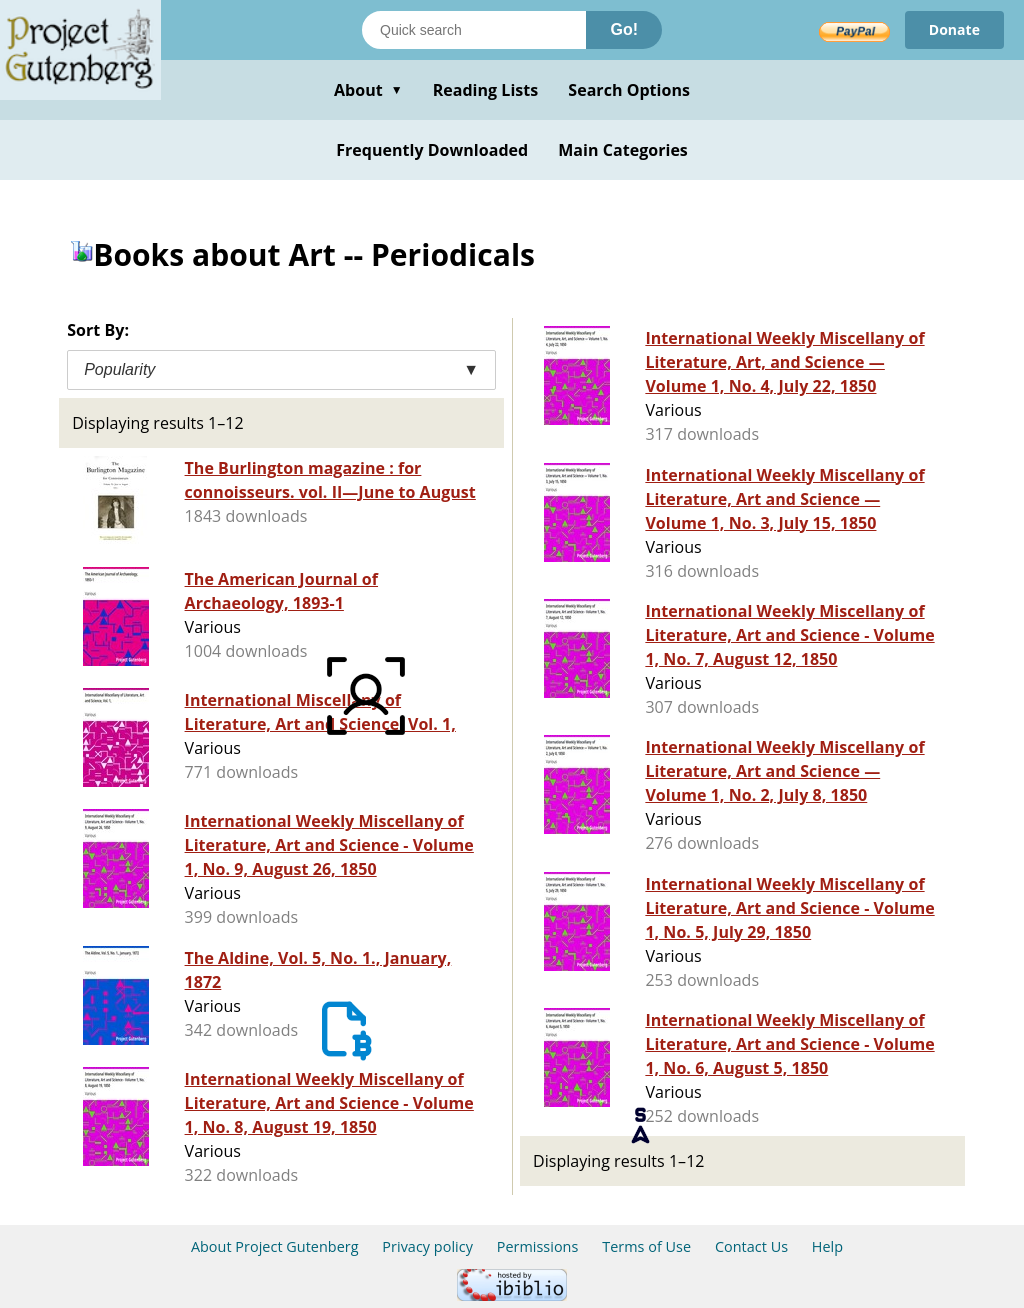 Image resolution: width=1024 pixels, height=1308 pixels. Describe the element at coordinates (344, 1029) in the screenshot. I see `view bitcoin-related document` at that location.